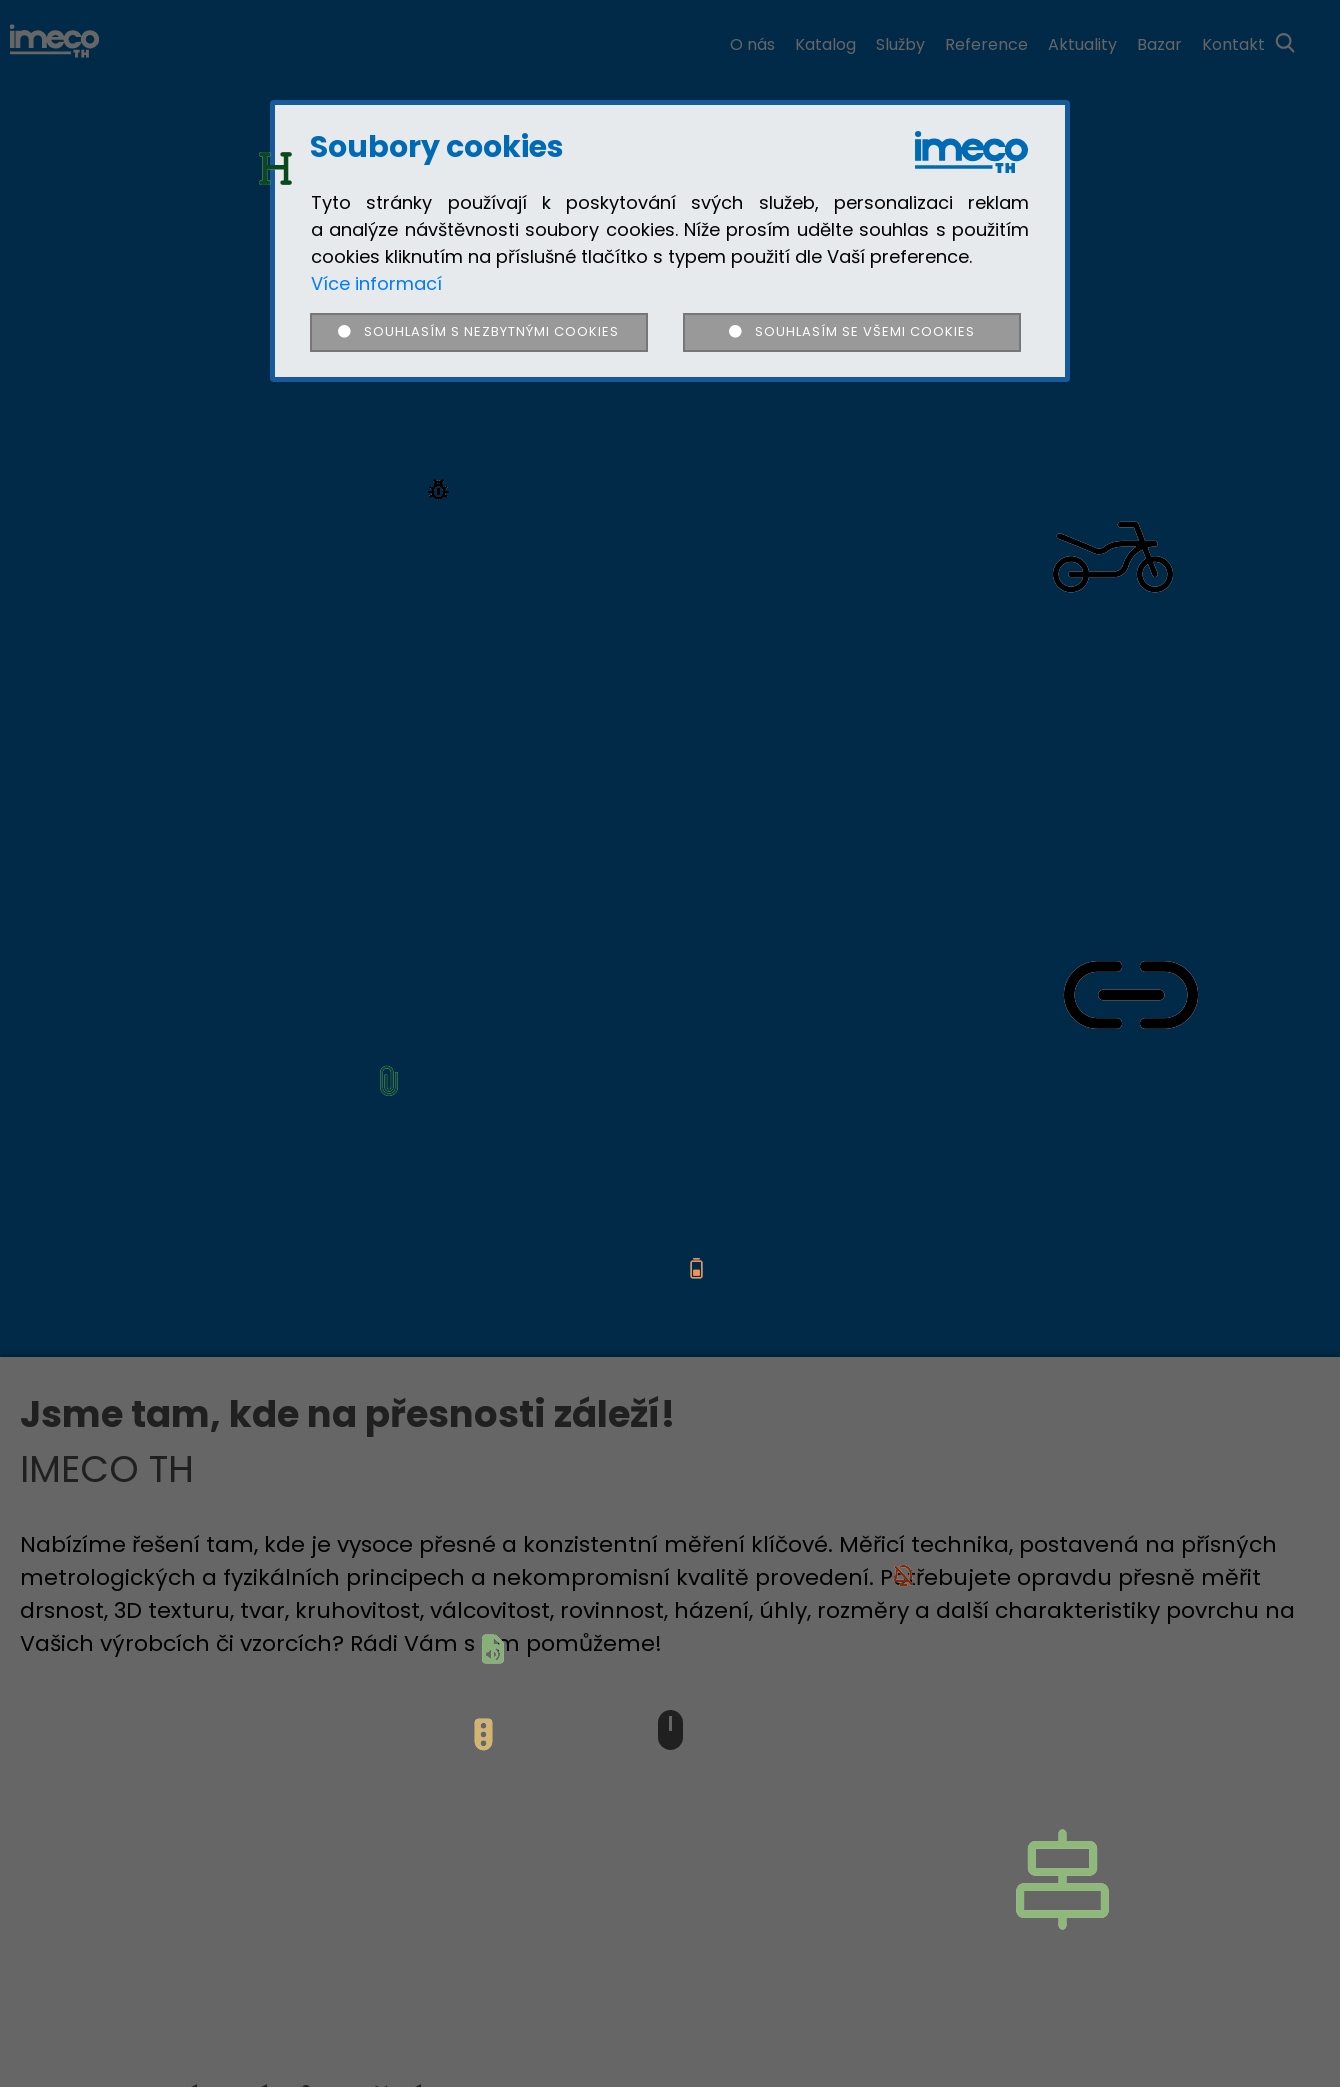  Describe the element at coordinates (275, 168) in the screenshot. I see `format text as a heading` at that location.